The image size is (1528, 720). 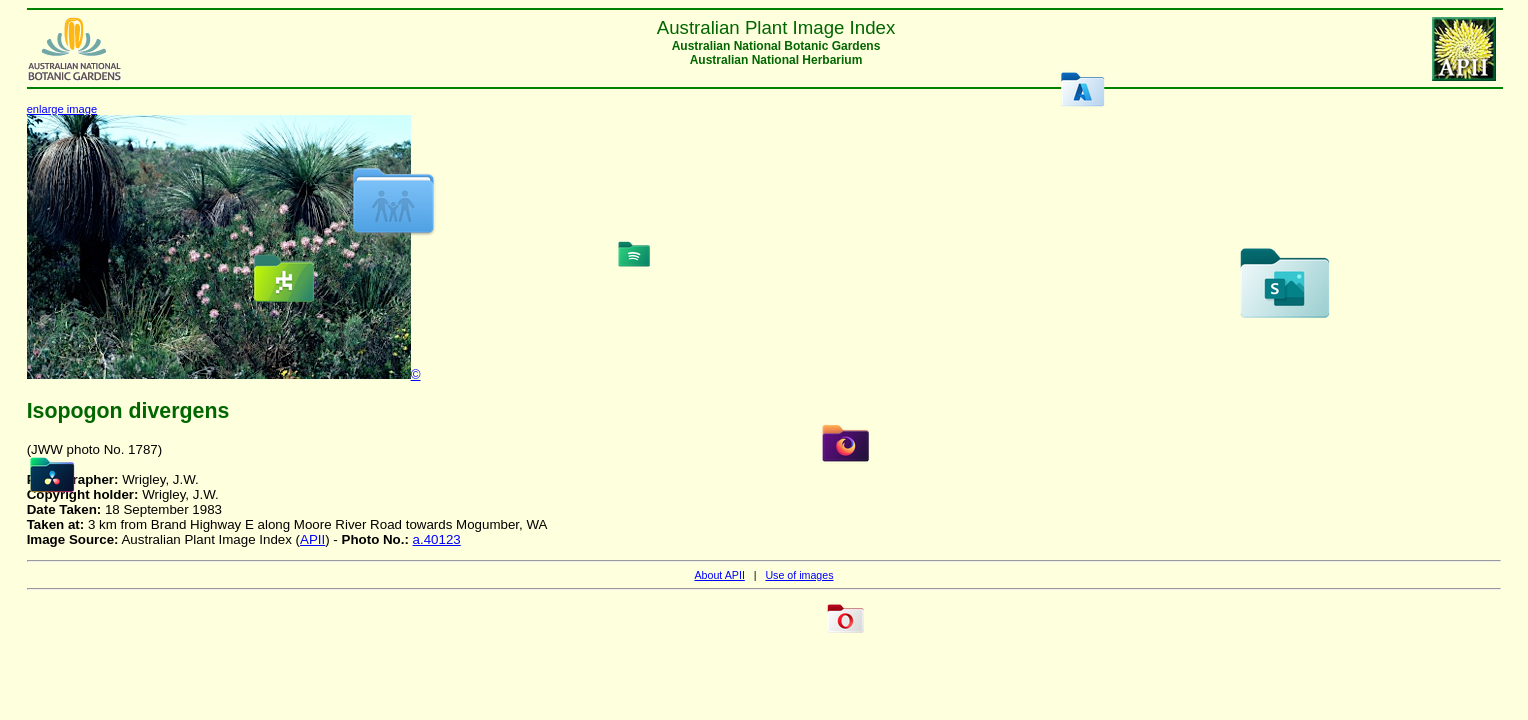 I want to click on open firefox downloads folder, so click(x=845, y=444).